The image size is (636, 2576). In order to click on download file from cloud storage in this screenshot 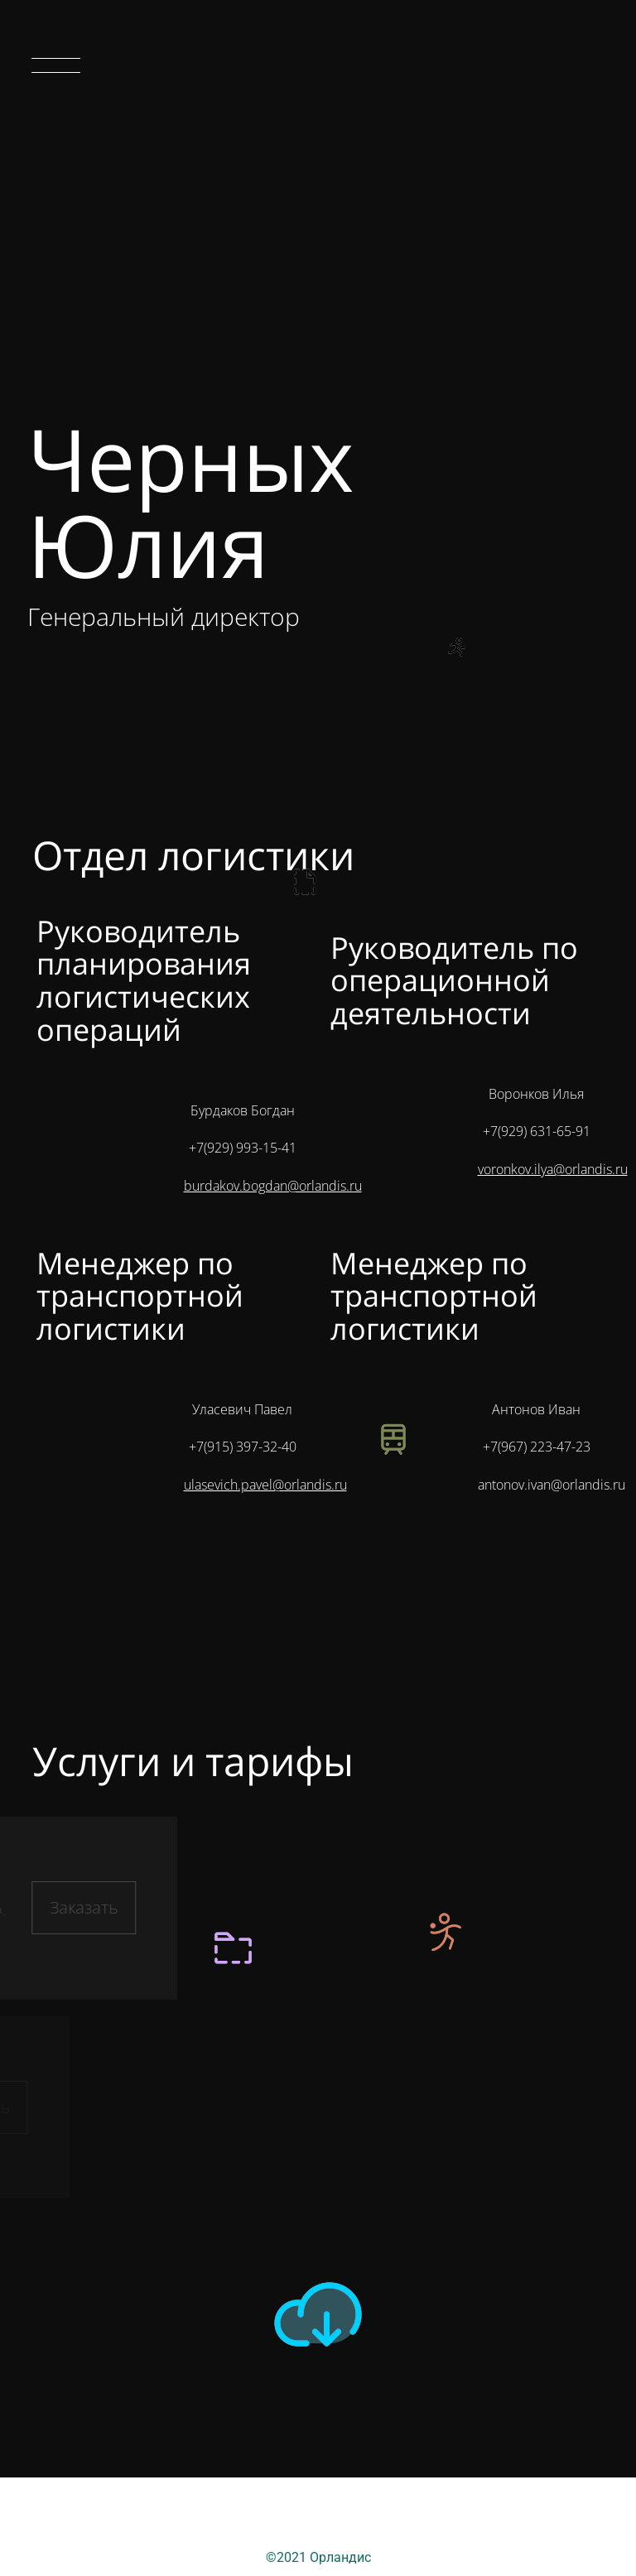, I will do `click(318, 2314)`.